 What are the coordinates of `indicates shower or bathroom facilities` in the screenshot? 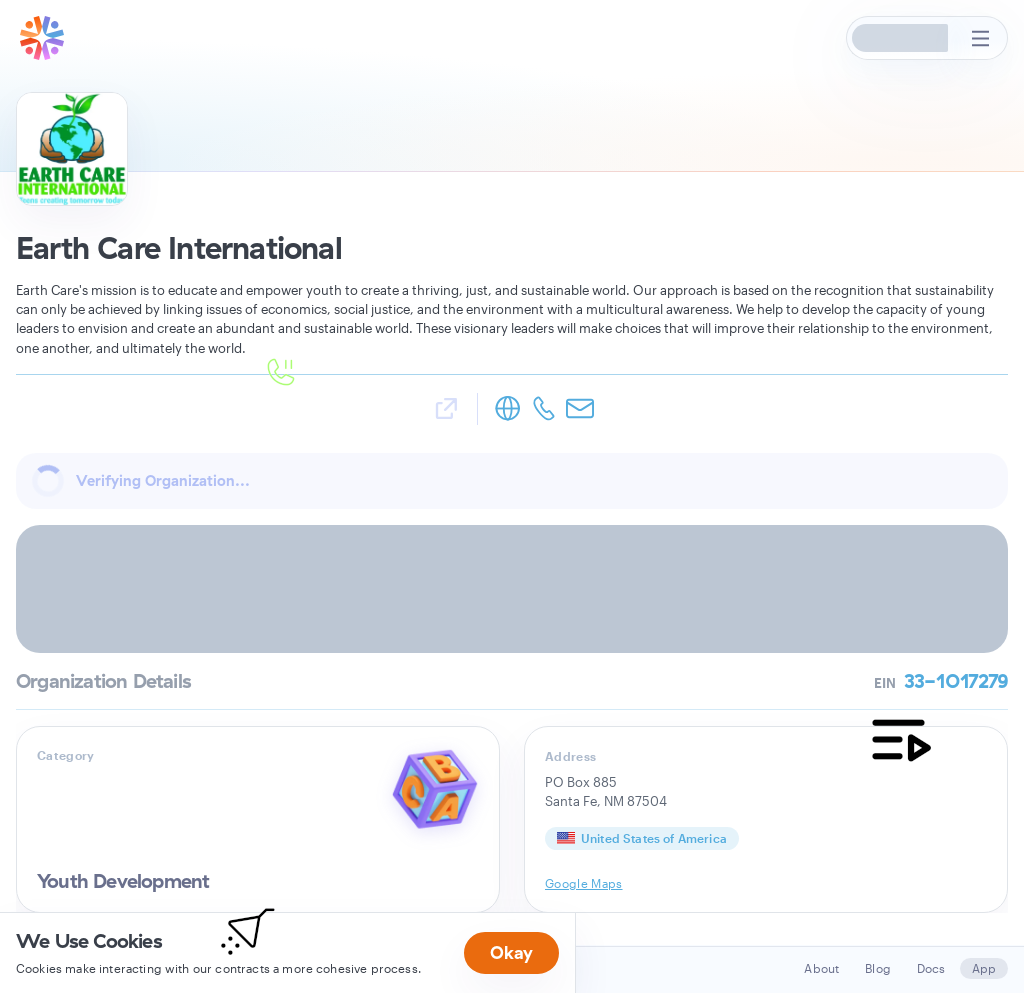 It's located at (247, 929).